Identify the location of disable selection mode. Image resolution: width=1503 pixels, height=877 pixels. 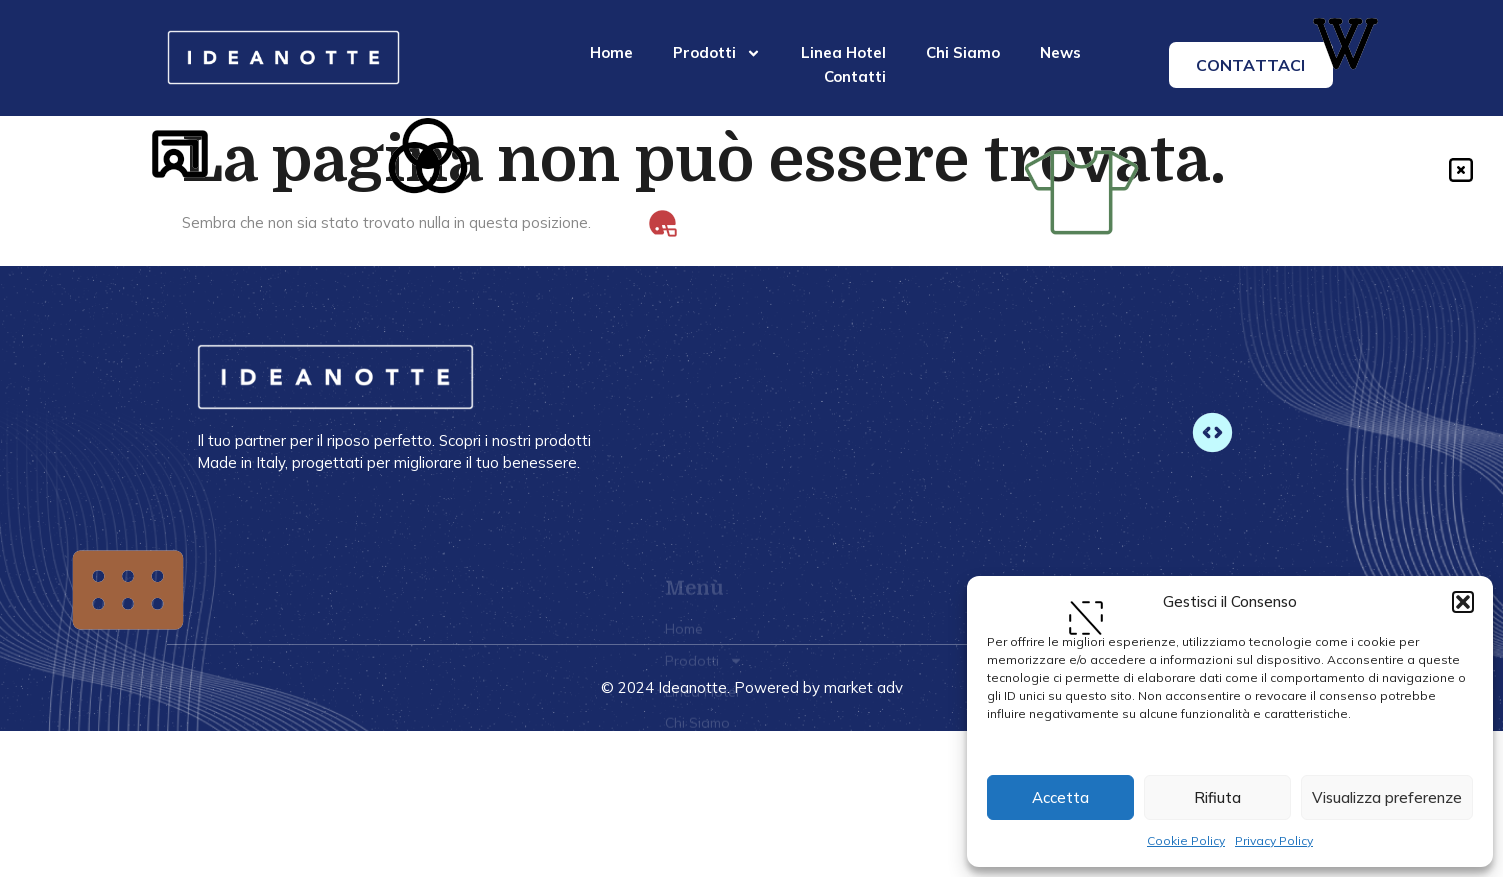
(1086, 618).